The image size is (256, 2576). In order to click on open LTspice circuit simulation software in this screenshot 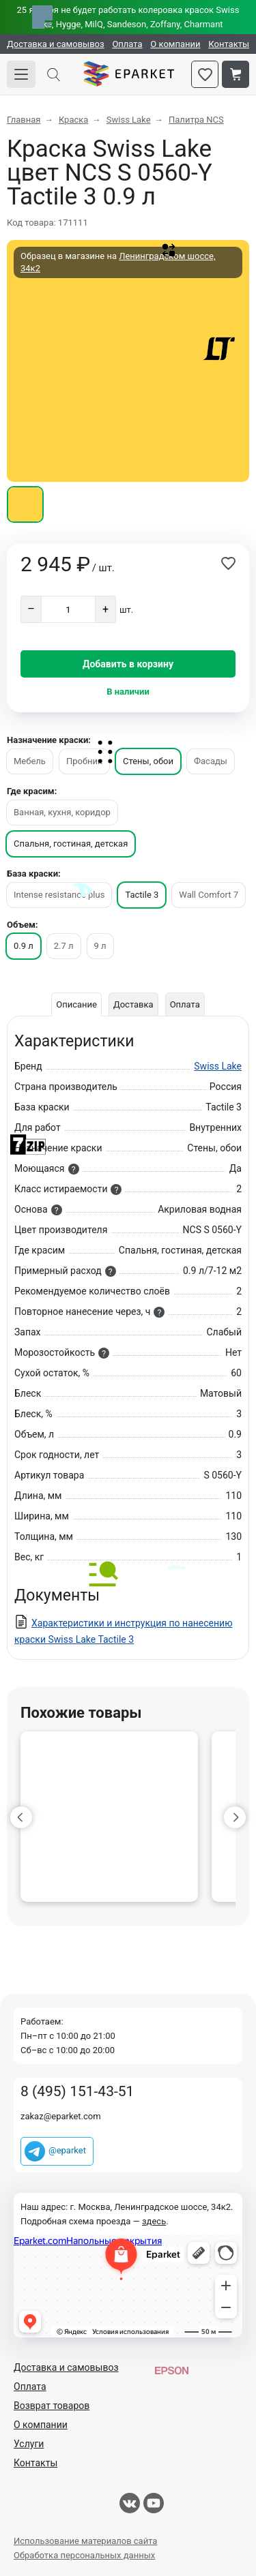, I will do `click(218, 348)`.